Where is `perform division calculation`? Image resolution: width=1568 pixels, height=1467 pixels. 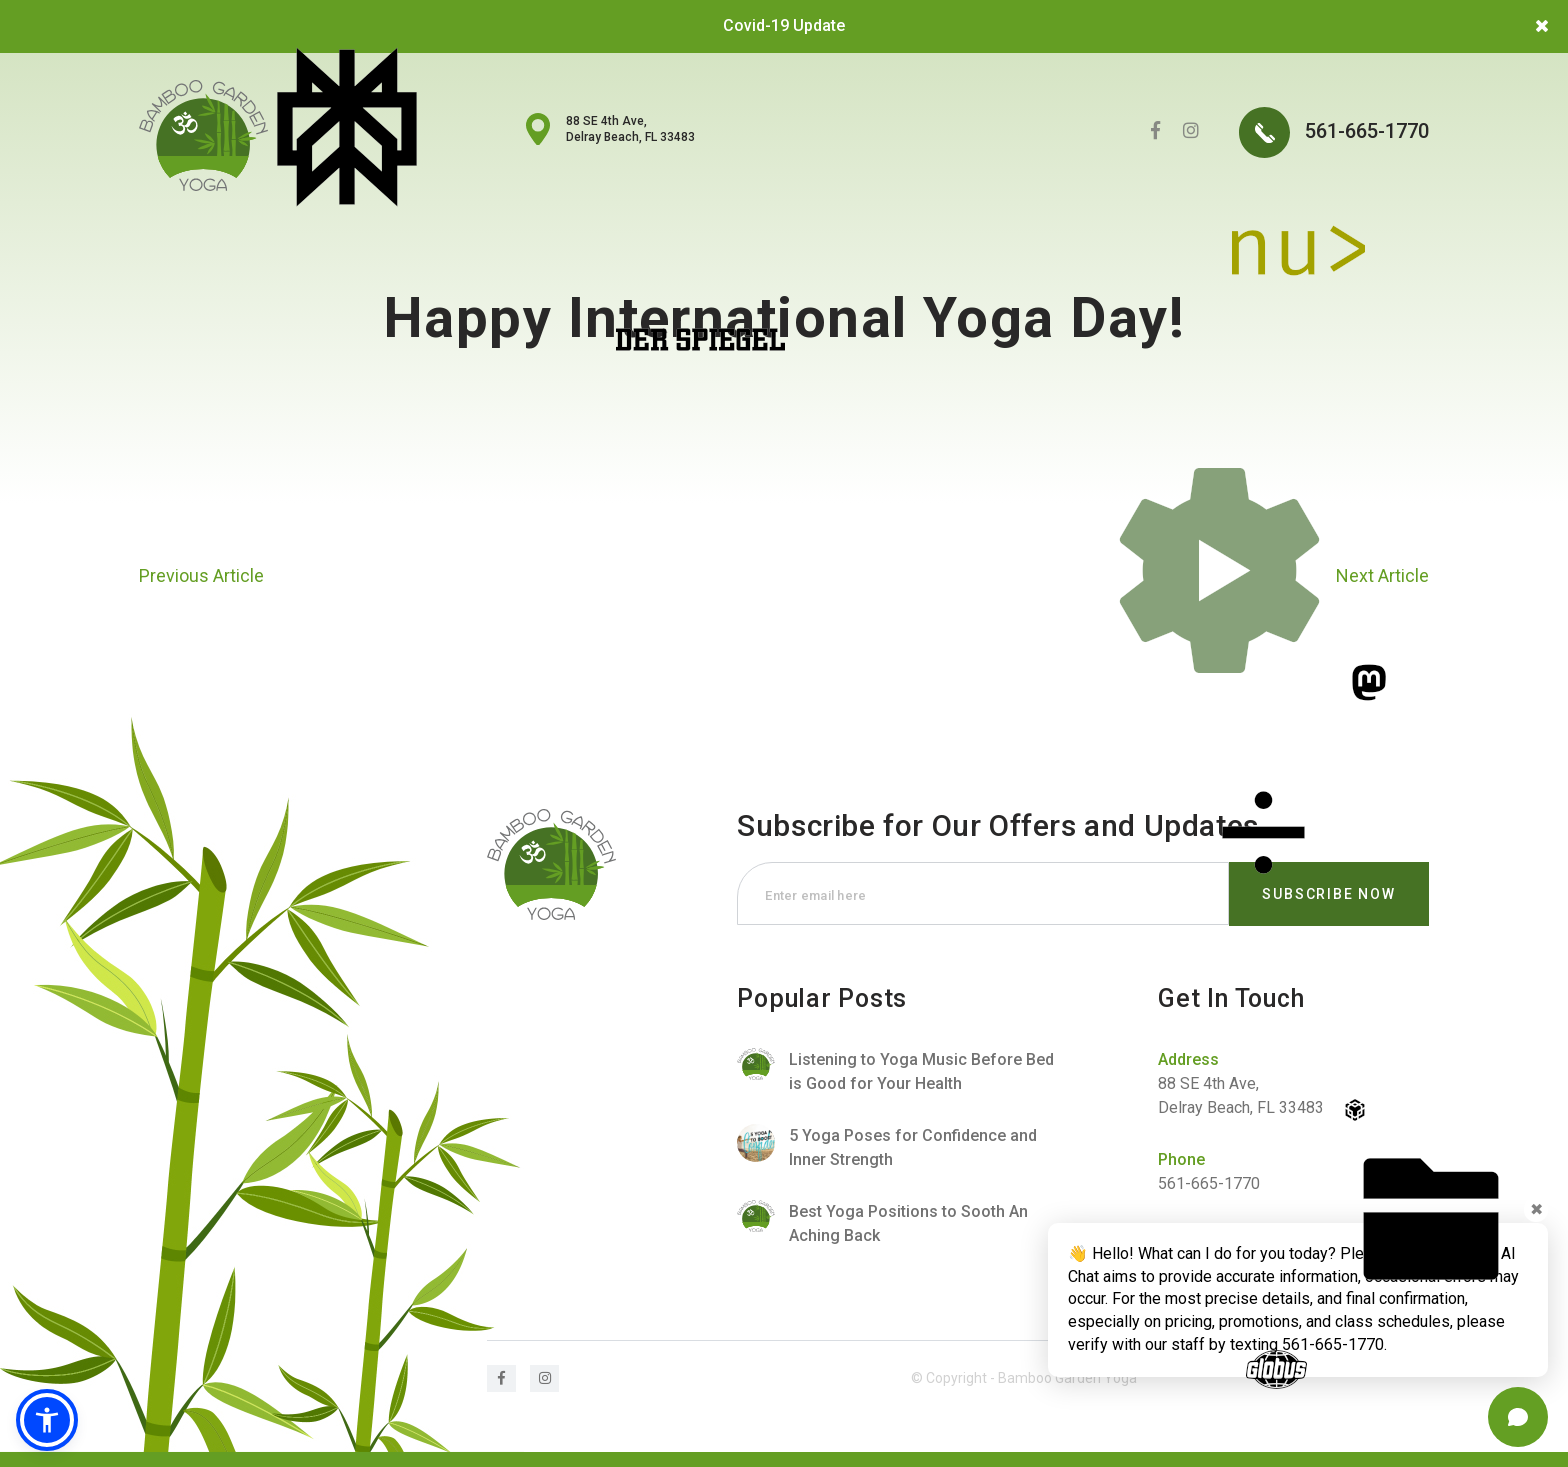 perform division calculation is located at coordinates (1263, 832).